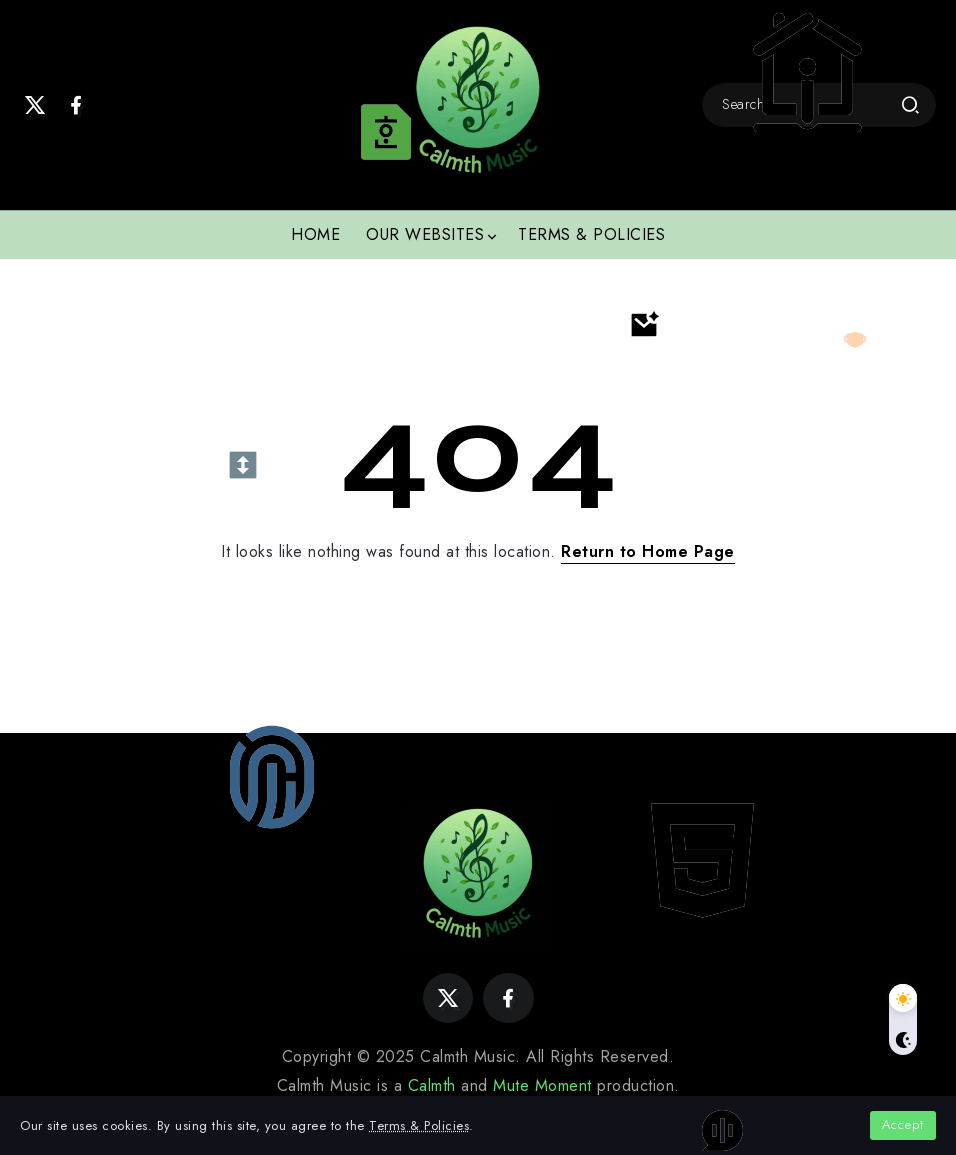 The image size is (956, 1155). Describe the element at coordinates (807, 72) in the screenshot. I see `Iconify logo - open source icon framework` at that location.